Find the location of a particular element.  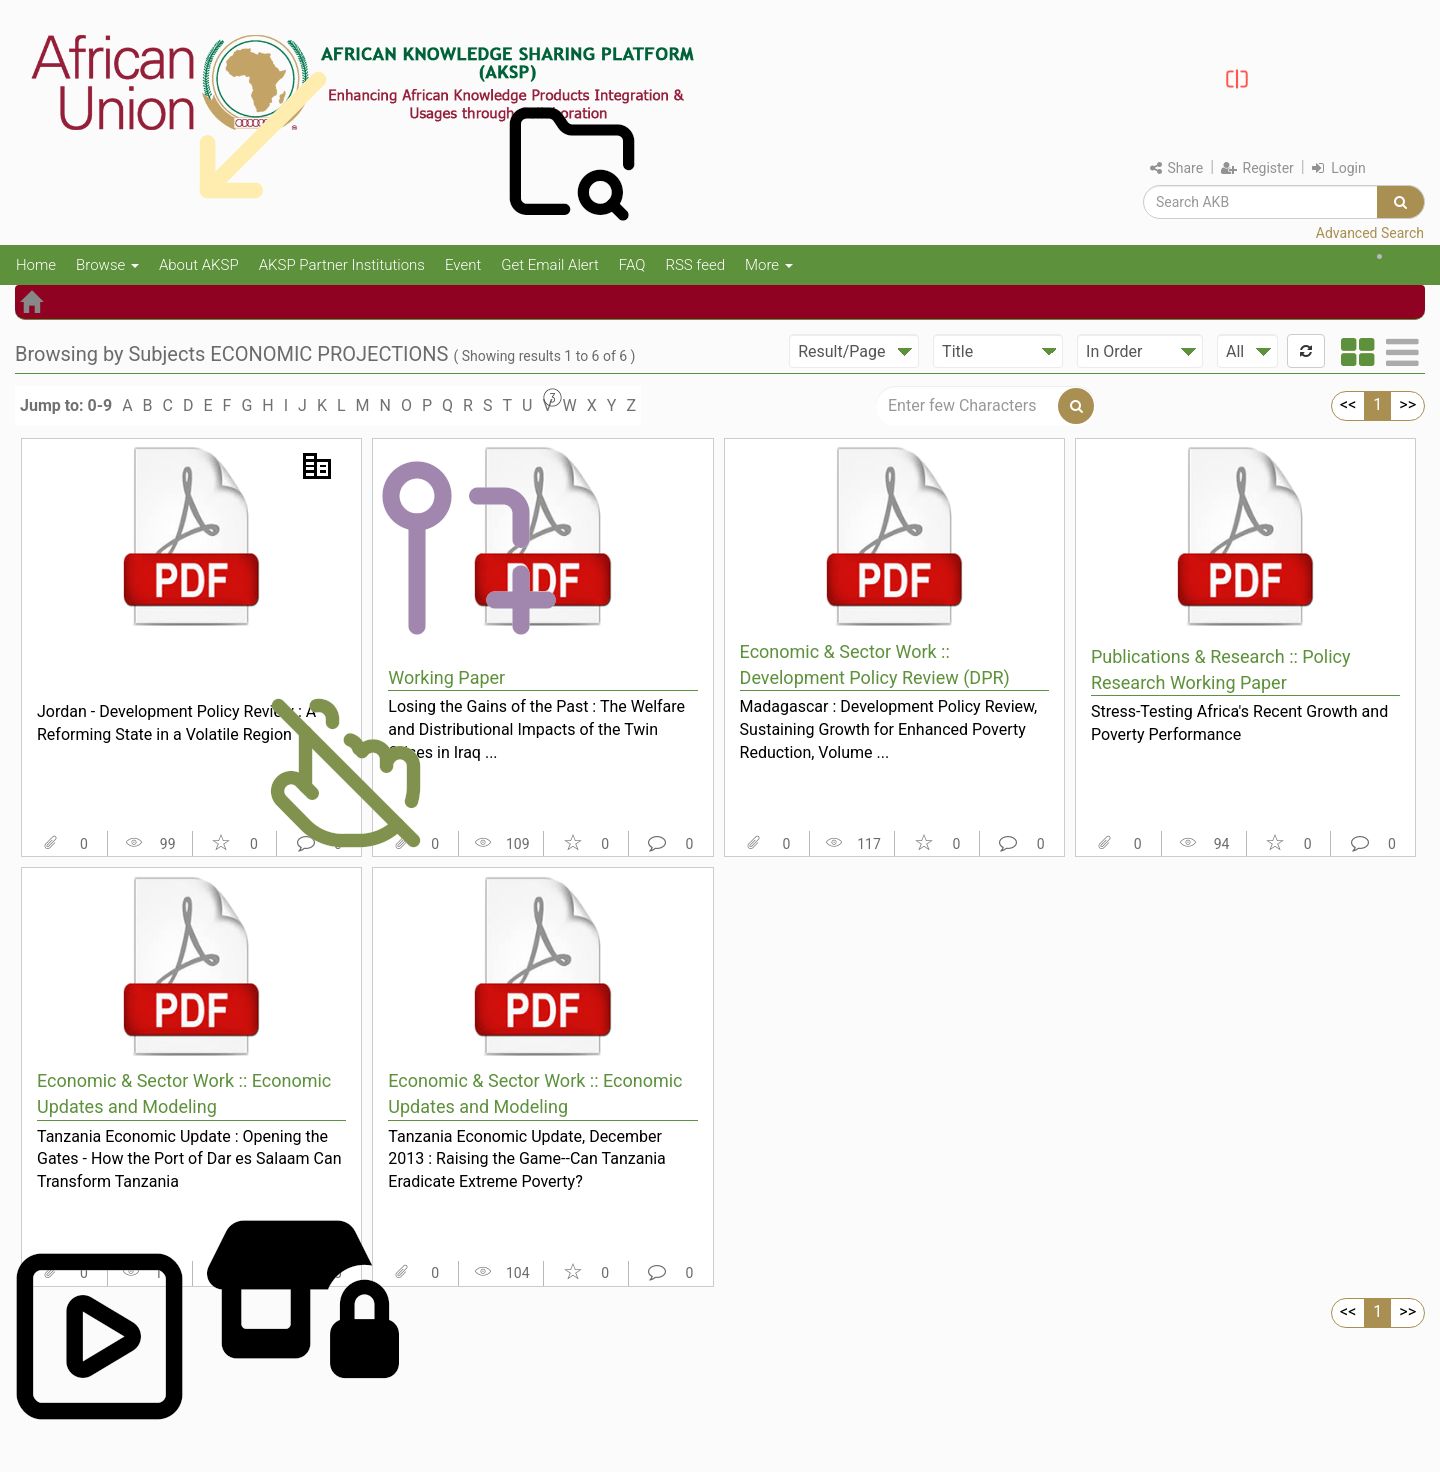

split view horizontally is located at coordinates (1237, 79).